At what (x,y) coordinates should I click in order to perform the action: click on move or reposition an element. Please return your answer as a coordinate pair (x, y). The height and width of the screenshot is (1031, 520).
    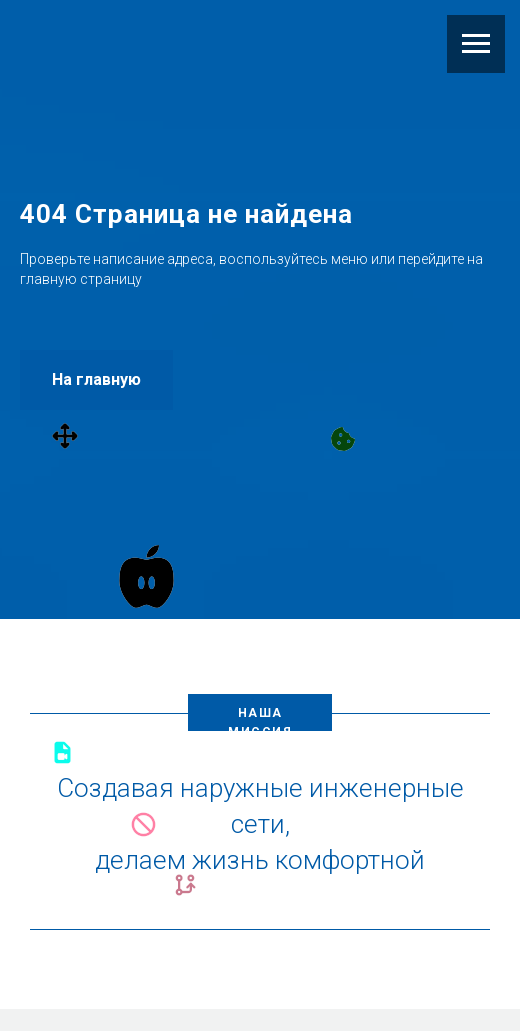
    Looking at the image, I should click on (65, 436).